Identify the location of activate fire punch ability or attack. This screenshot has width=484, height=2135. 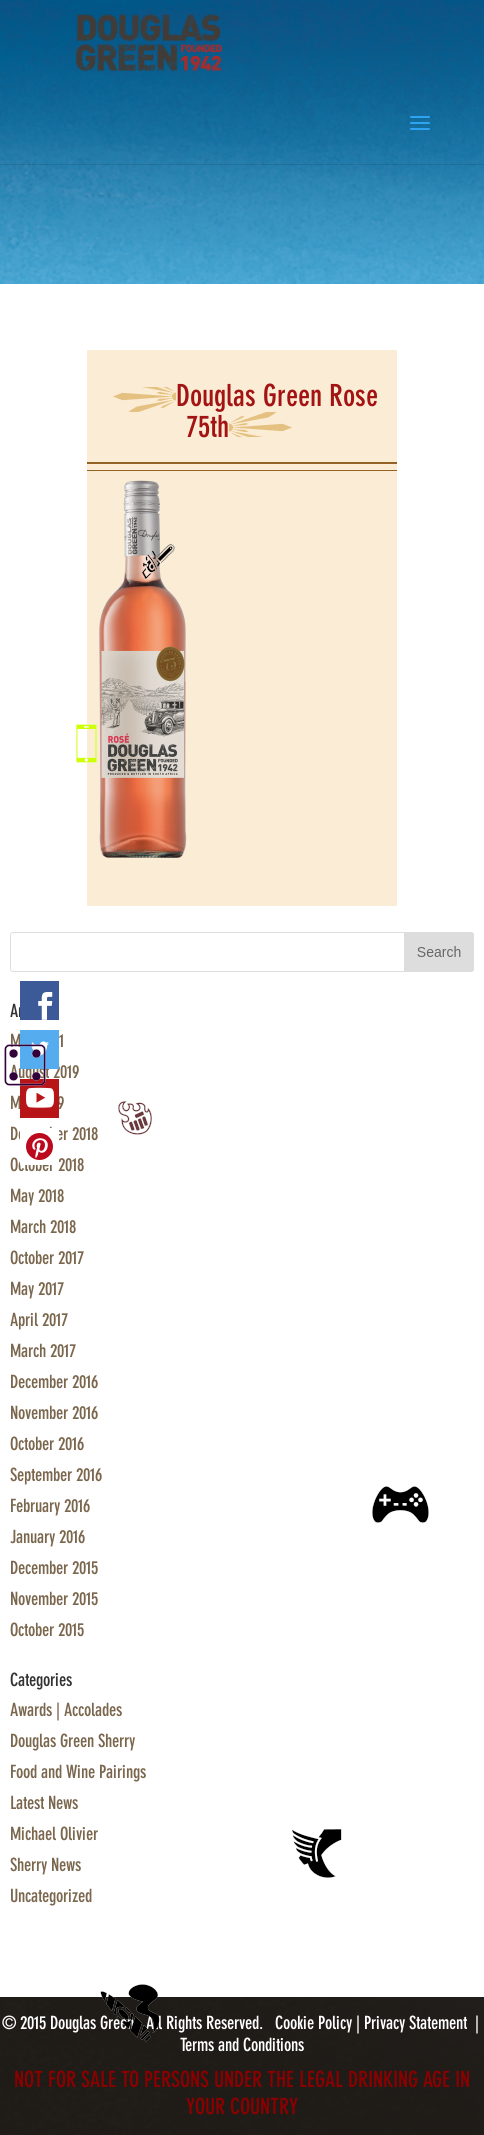
(135, 1118).